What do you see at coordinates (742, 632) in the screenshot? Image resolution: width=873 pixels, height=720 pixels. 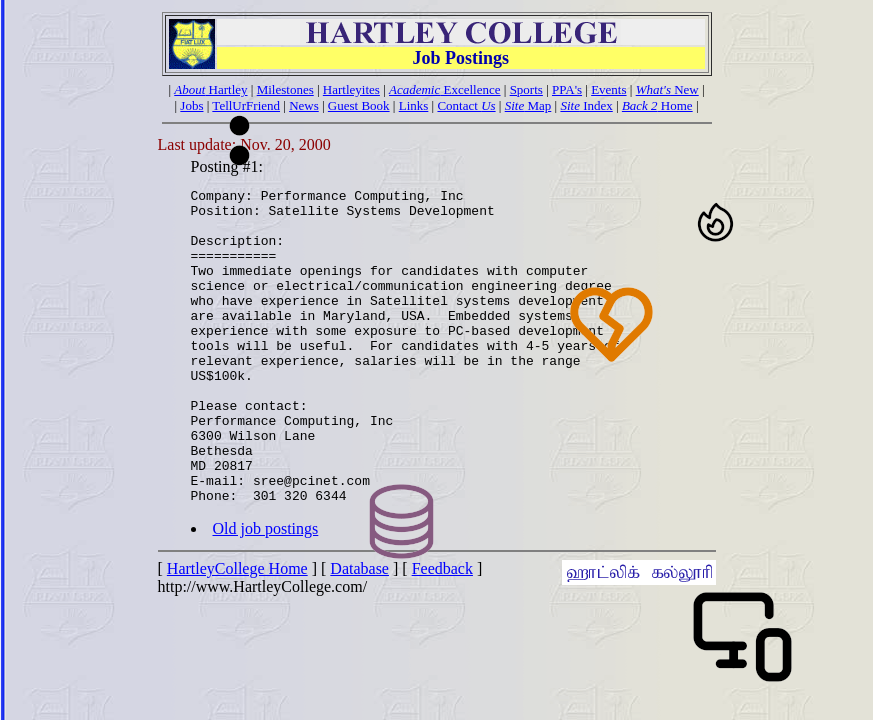 I see `switch between desktop and mobile view` at bounding box center [742, 632].